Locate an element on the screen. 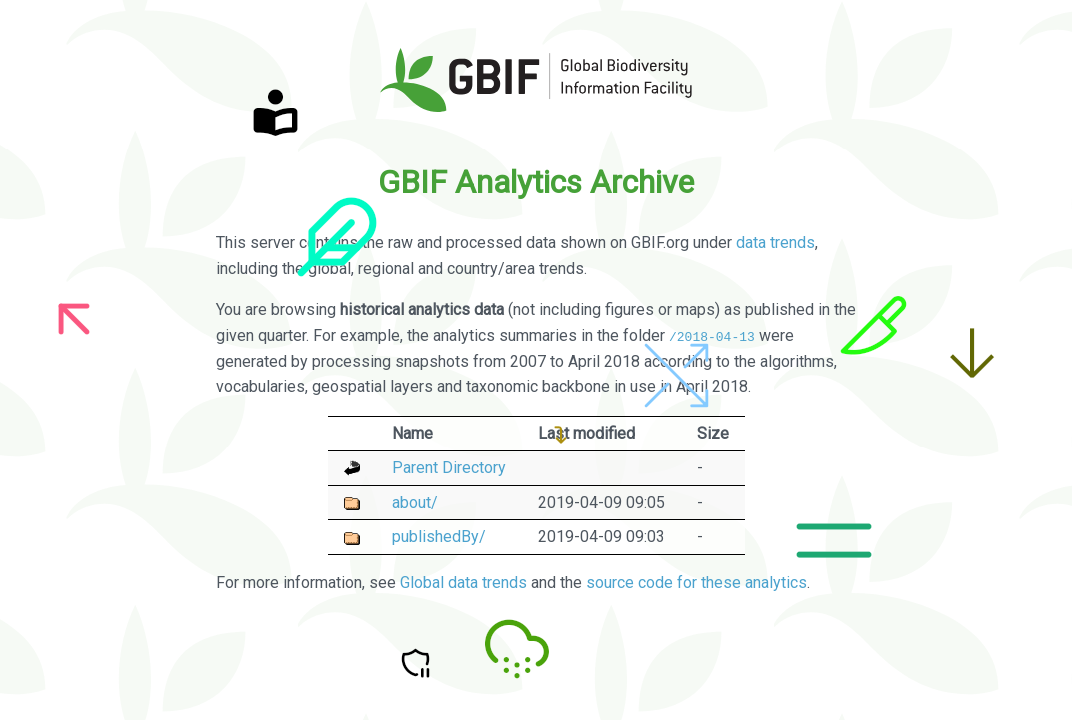 The width and height of the screenshot is (1072, 720). scroll down or view more content below is located at coordinates (970, 353).